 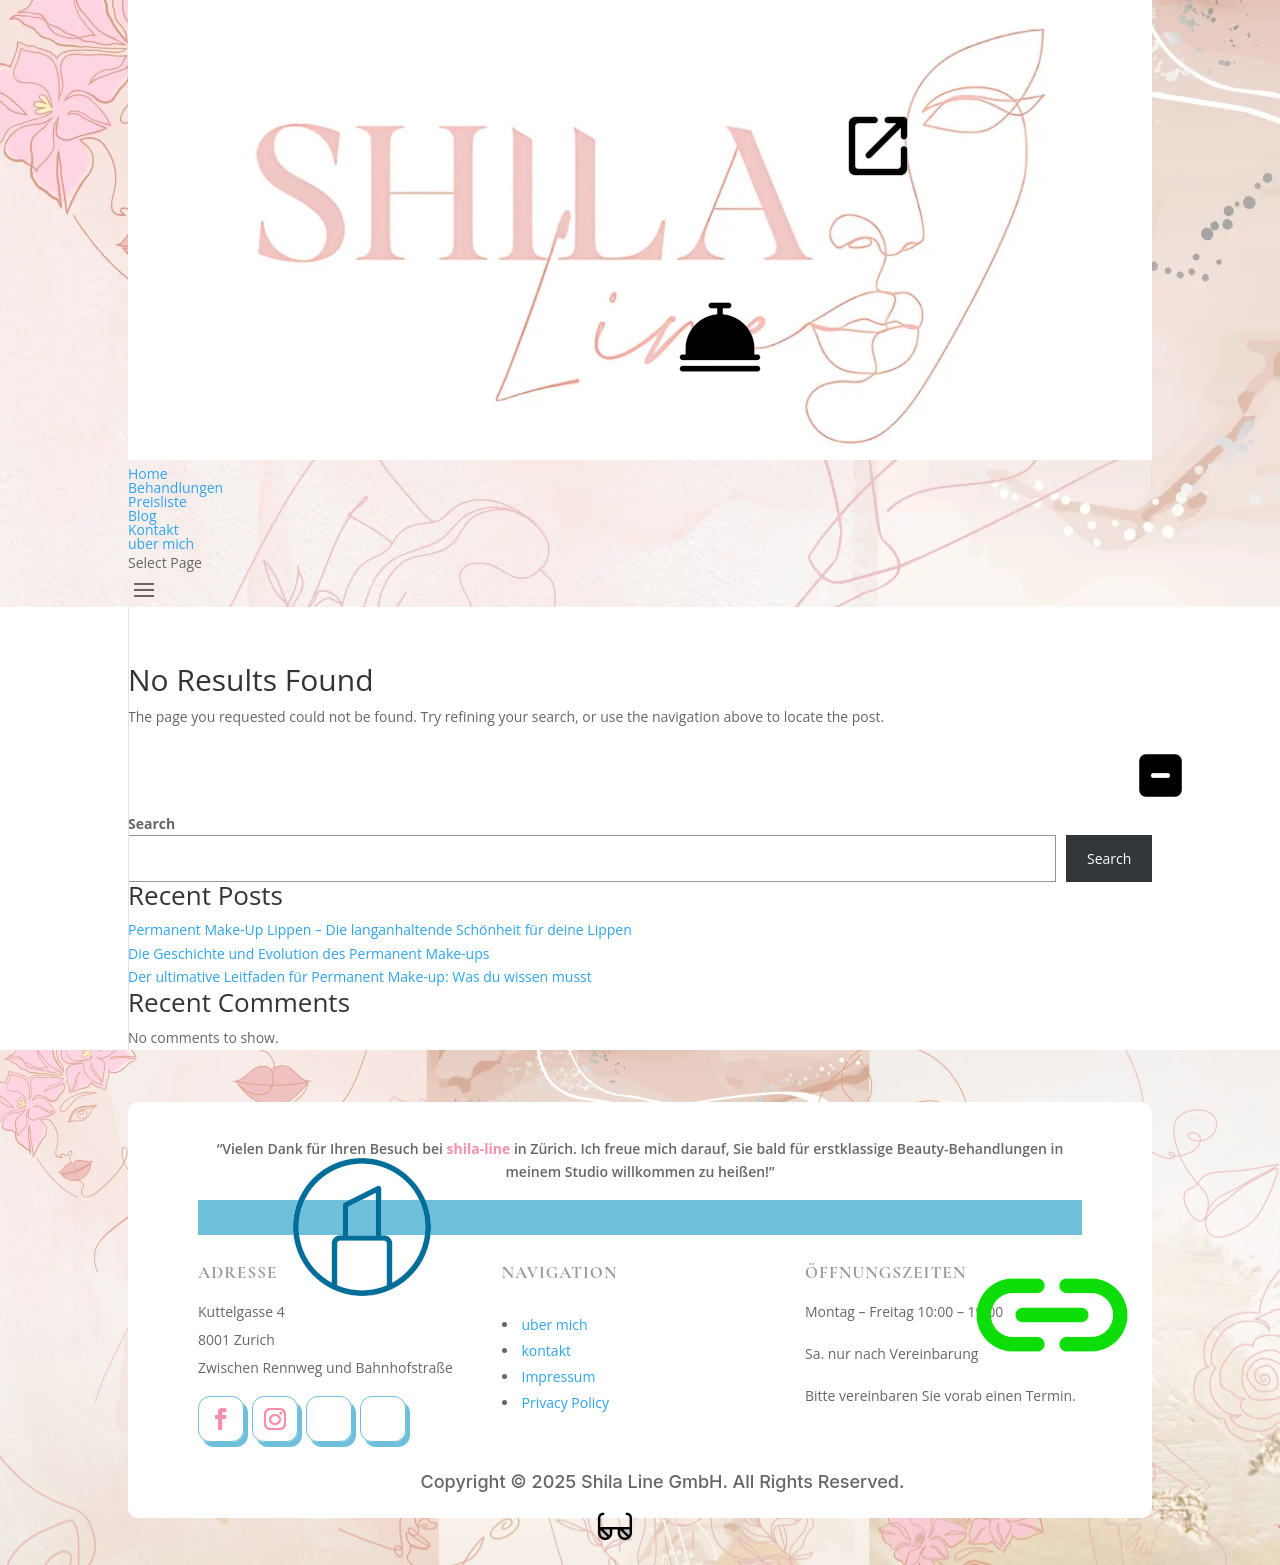 I want to click on request service or assistance, so click(x=720, y=340).